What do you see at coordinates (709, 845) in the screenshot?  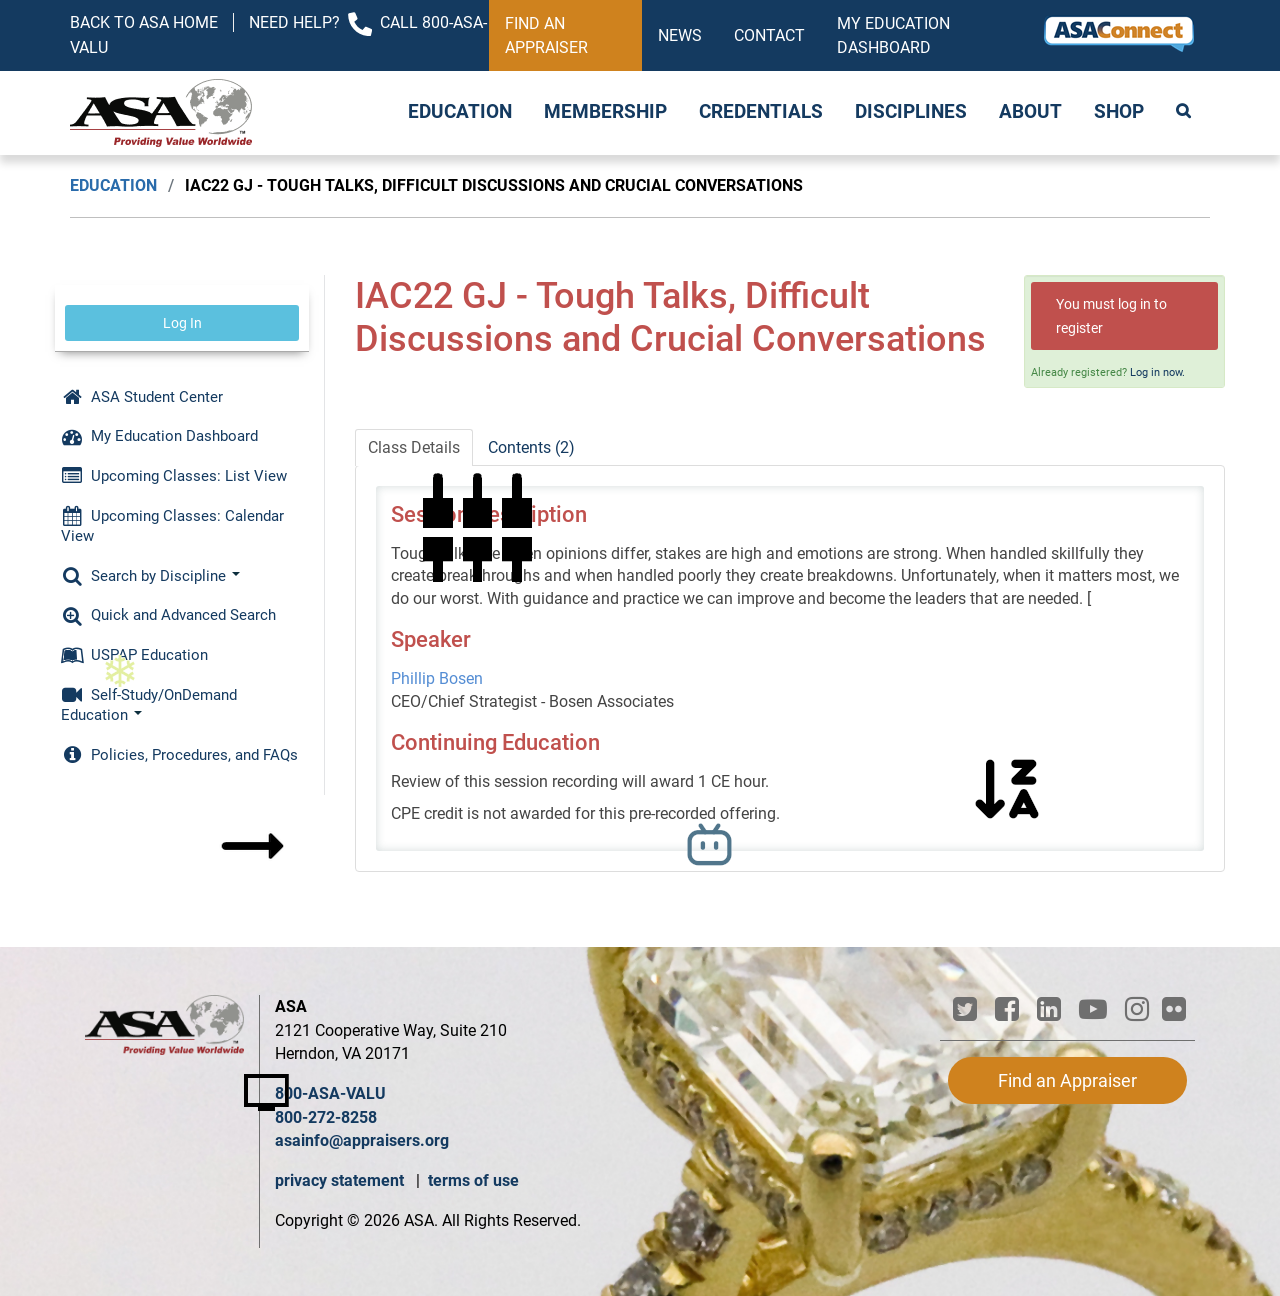 I see `open bilibili video streaming app` at bounding box center [709, 845].